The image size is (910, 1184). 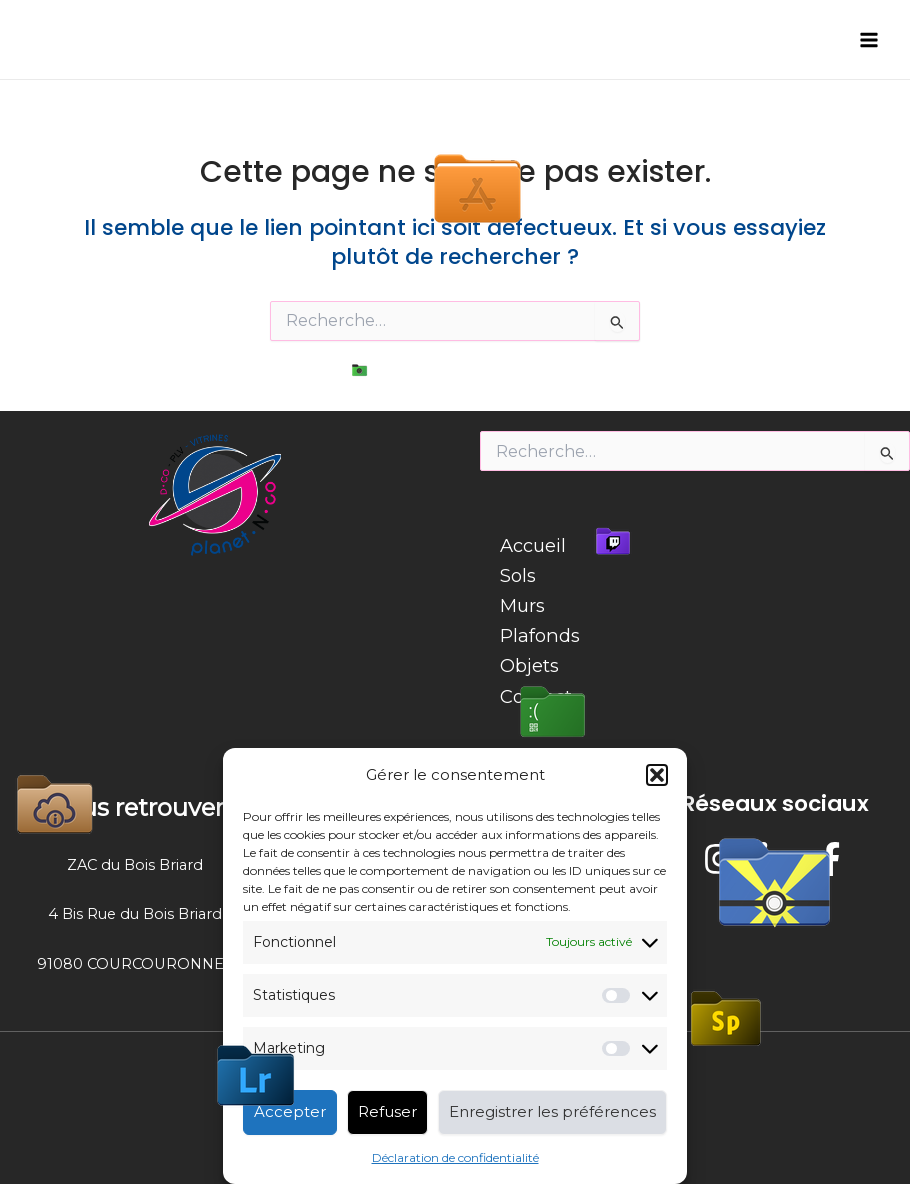 What do you see at coordinates (774, 885) in the screenshot?
I see `open pokémon quick ball themed folder` at bounding box center [774, 885].